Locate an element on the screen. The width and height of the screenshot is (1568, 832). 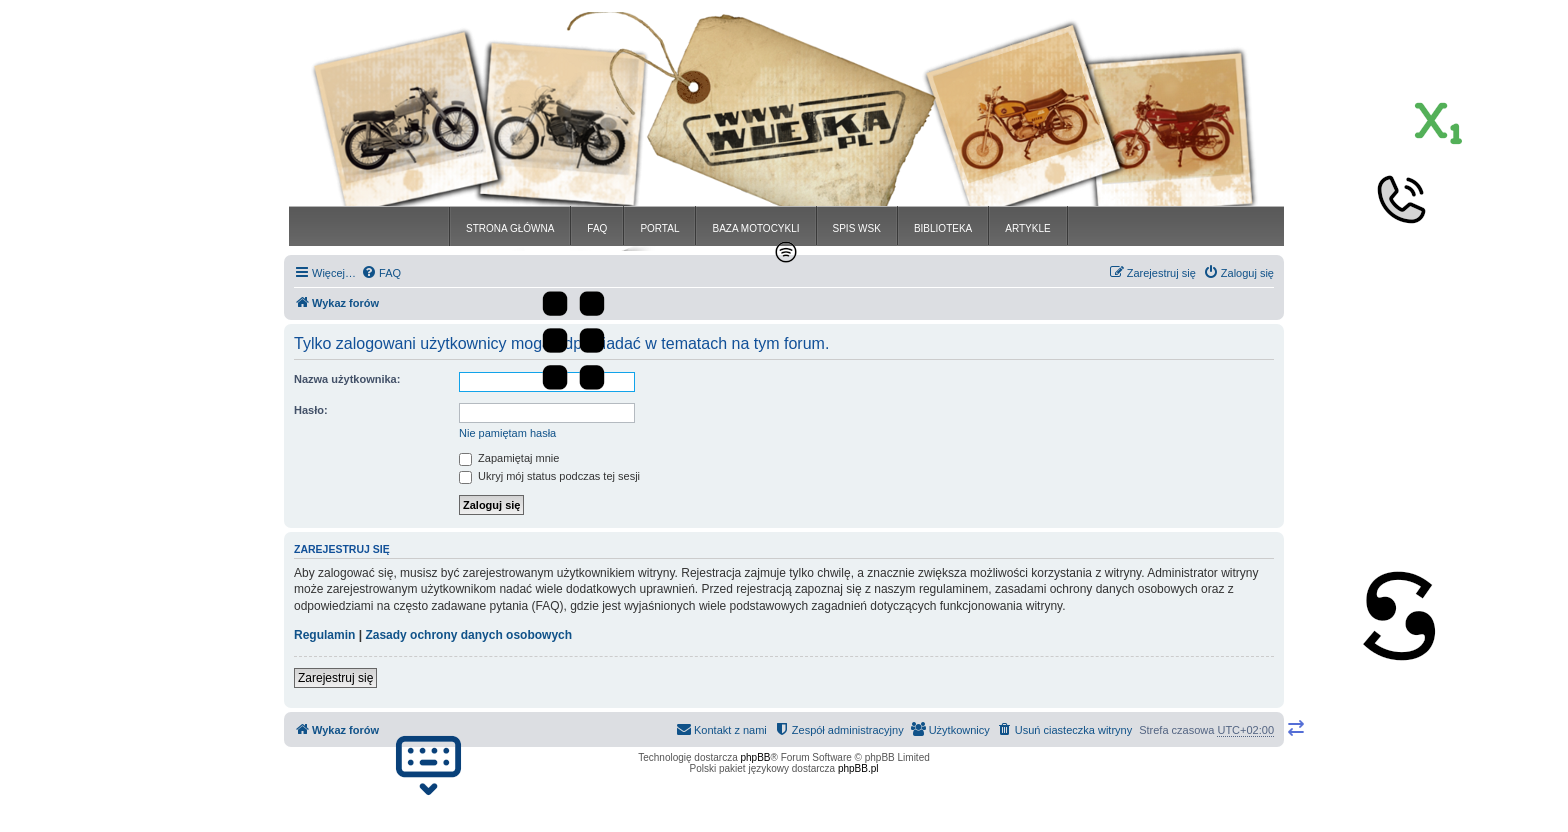
make a phone call is located at coordinates (1402, 198).